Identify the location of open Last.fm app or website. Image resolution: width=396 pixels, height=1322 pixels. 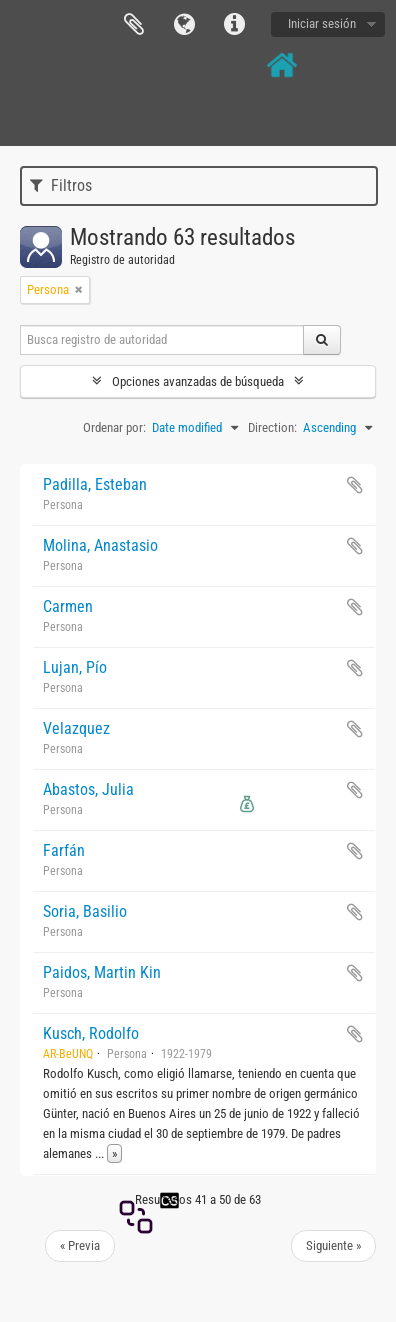
(169, 1200).